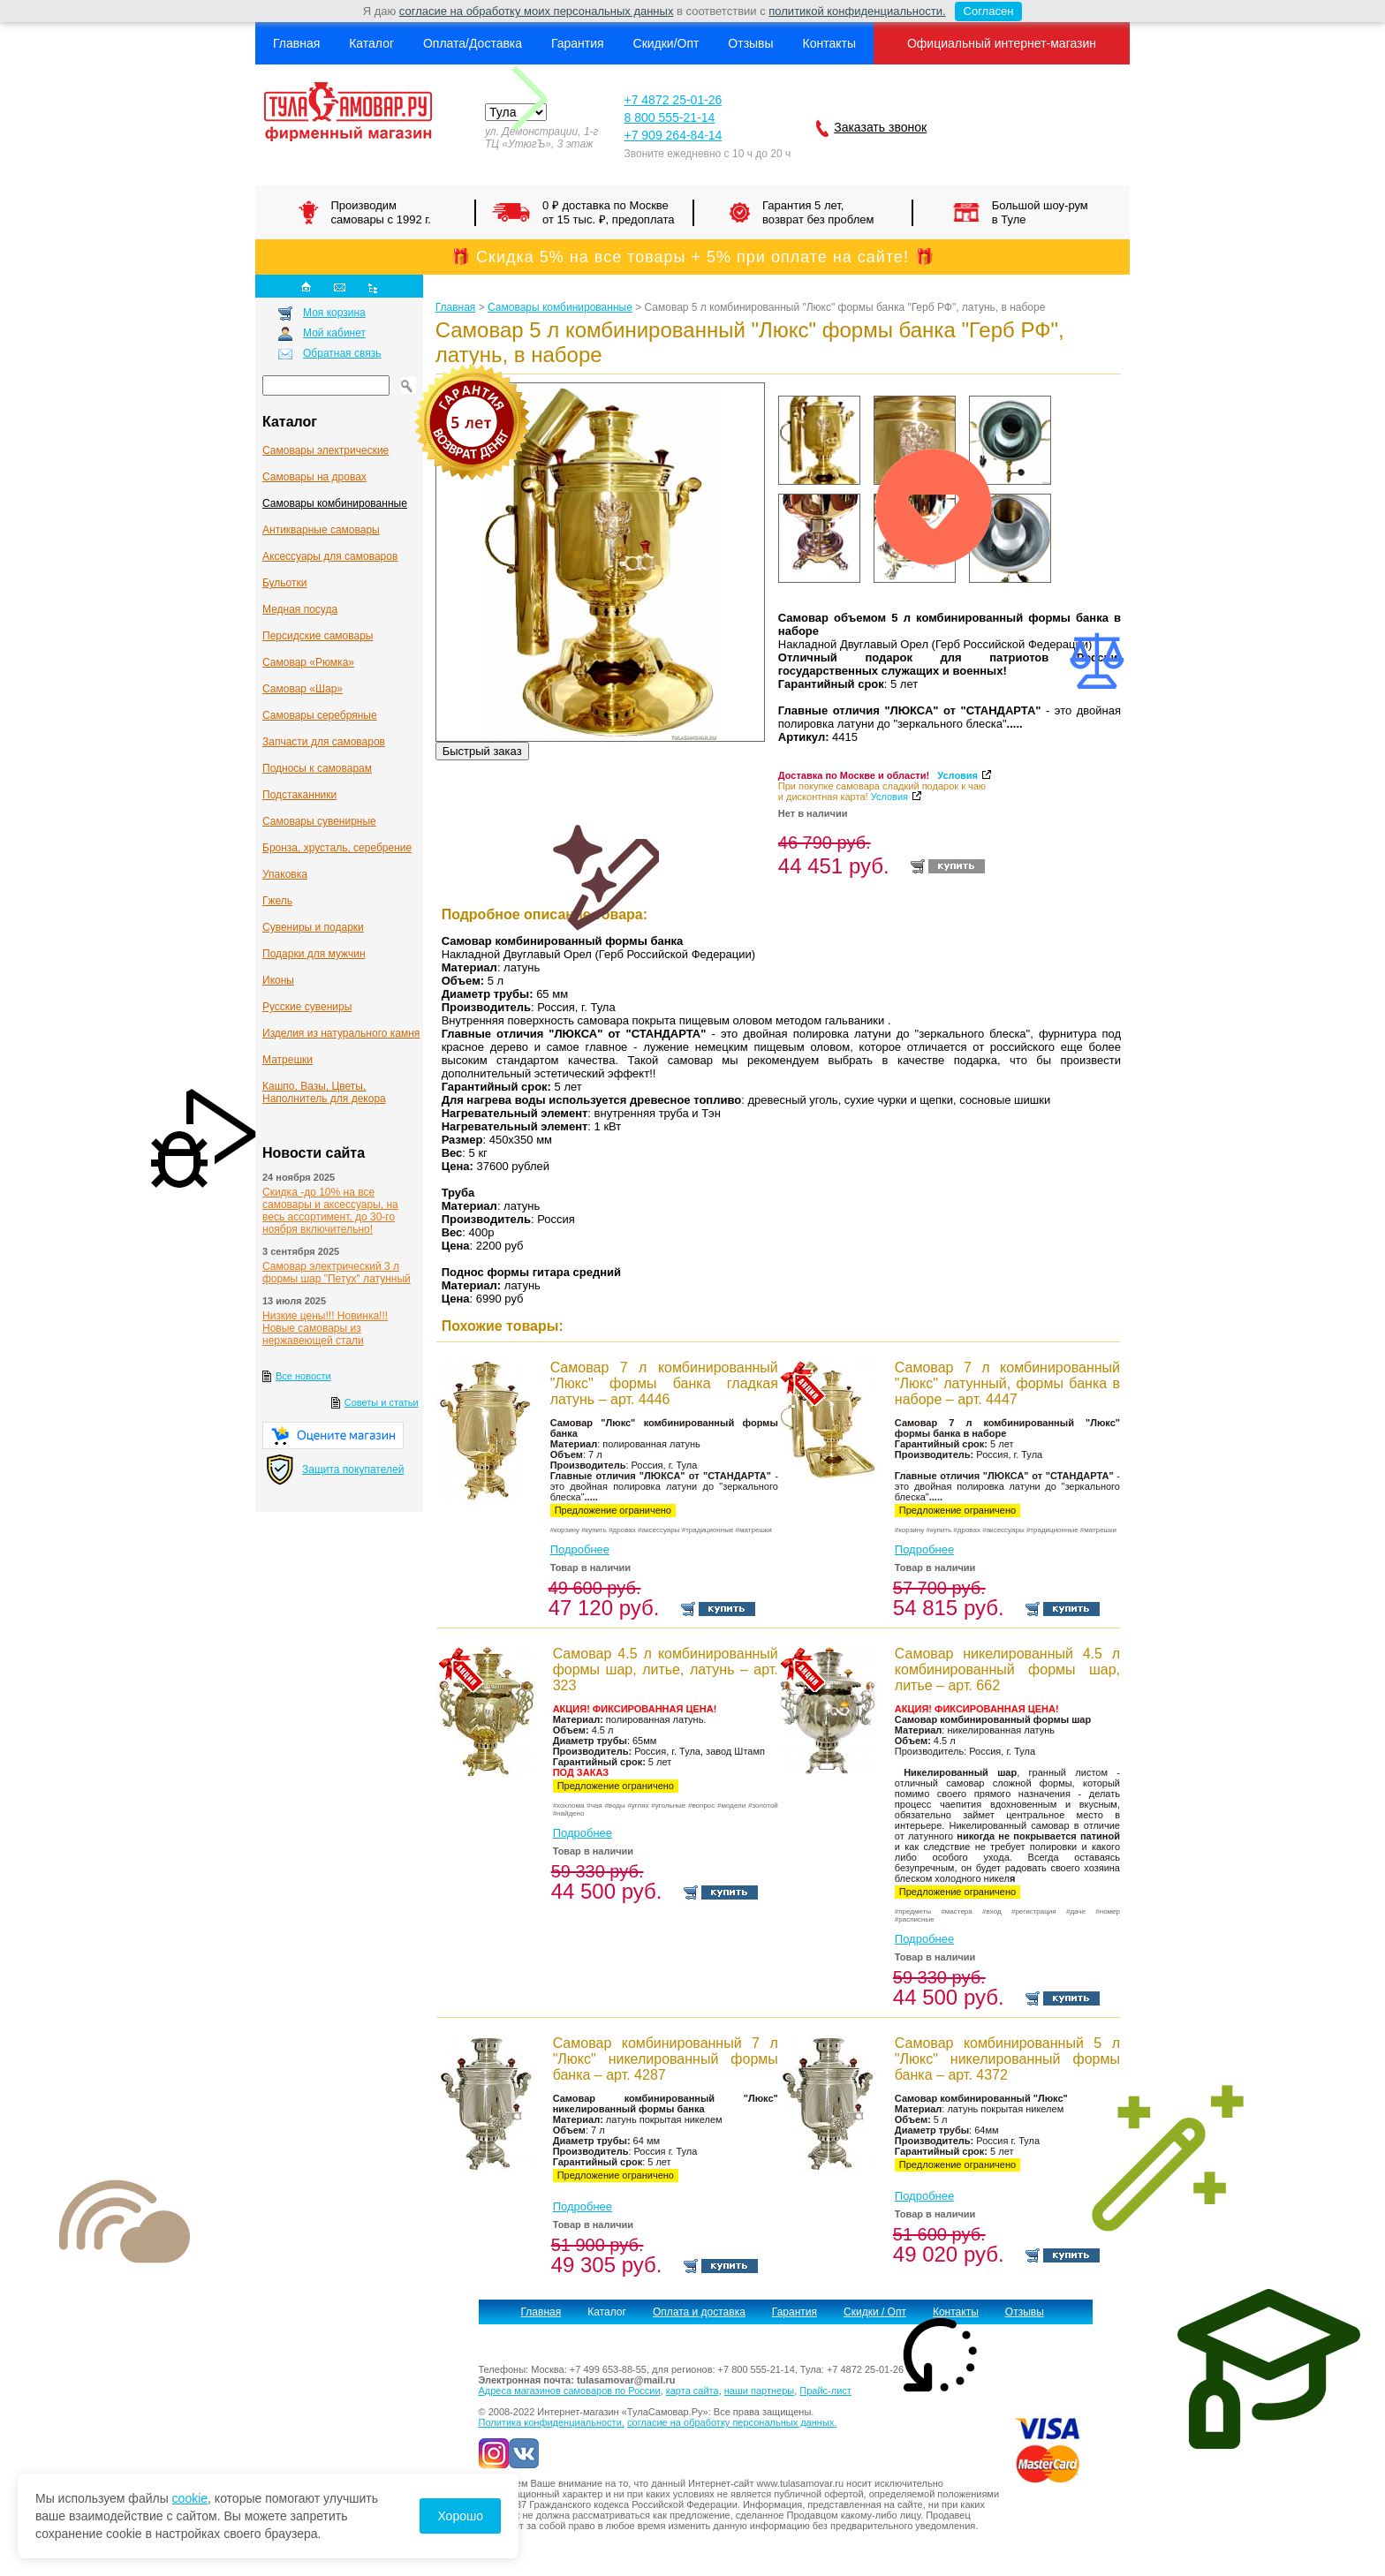 Image resolution: width=1385 pixels, height=2576 pixels. What do you see at coordinates (1168, 2161) in the screenshot?
I see `apply automatic formatting or enhancements` at bounding box center [1168, 2161].